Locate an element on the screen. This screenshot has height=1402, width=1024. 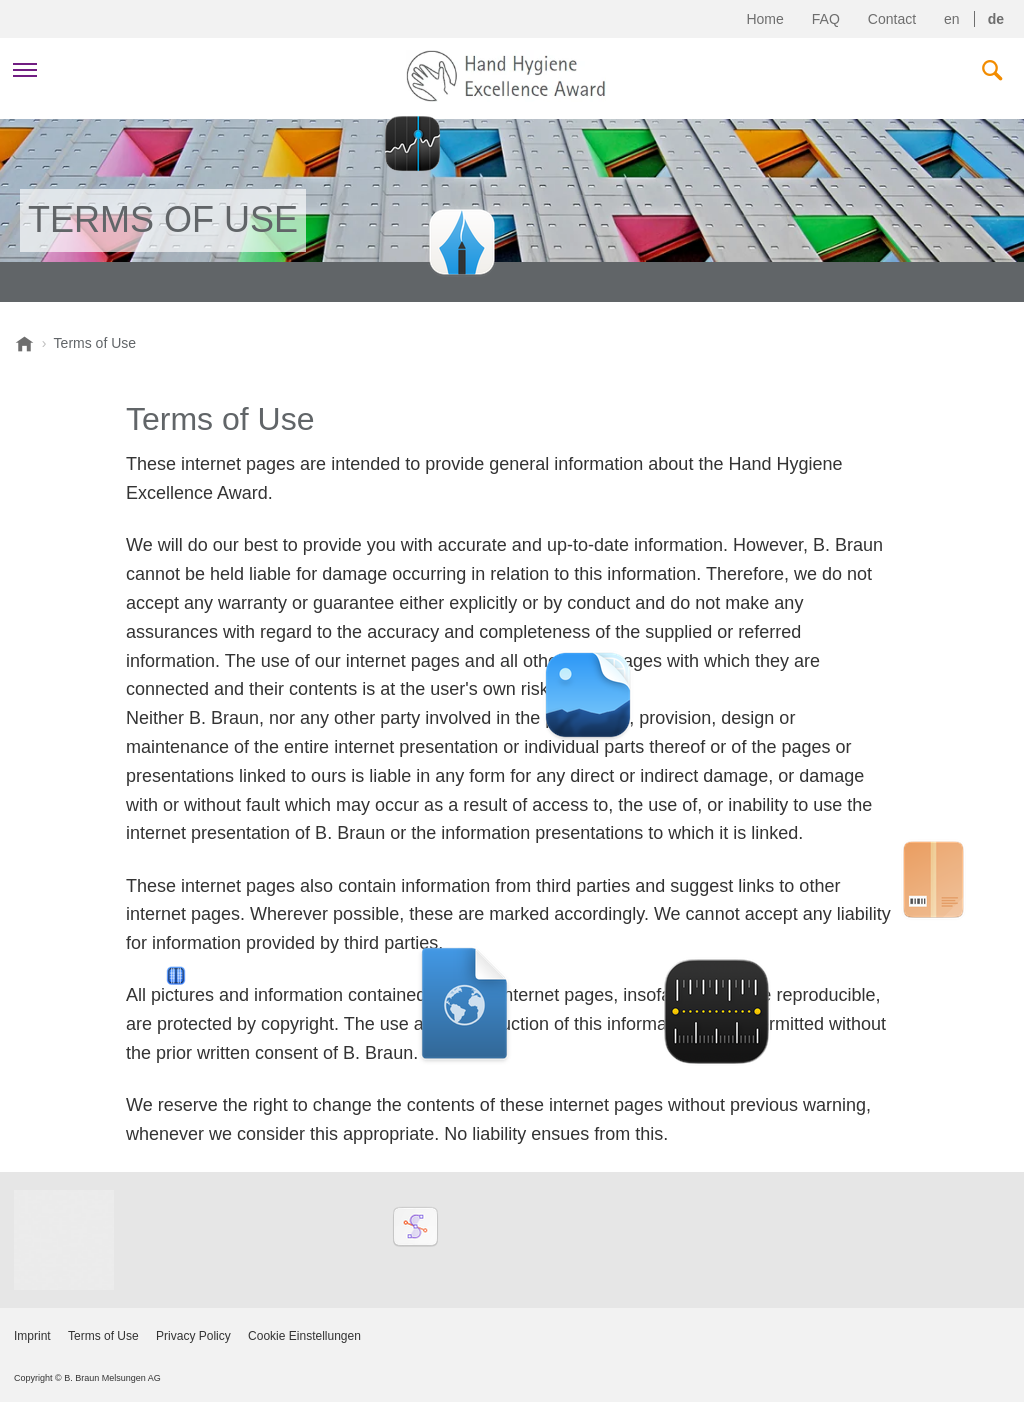
open wallpaper settings is located at coordinates (588, 695).